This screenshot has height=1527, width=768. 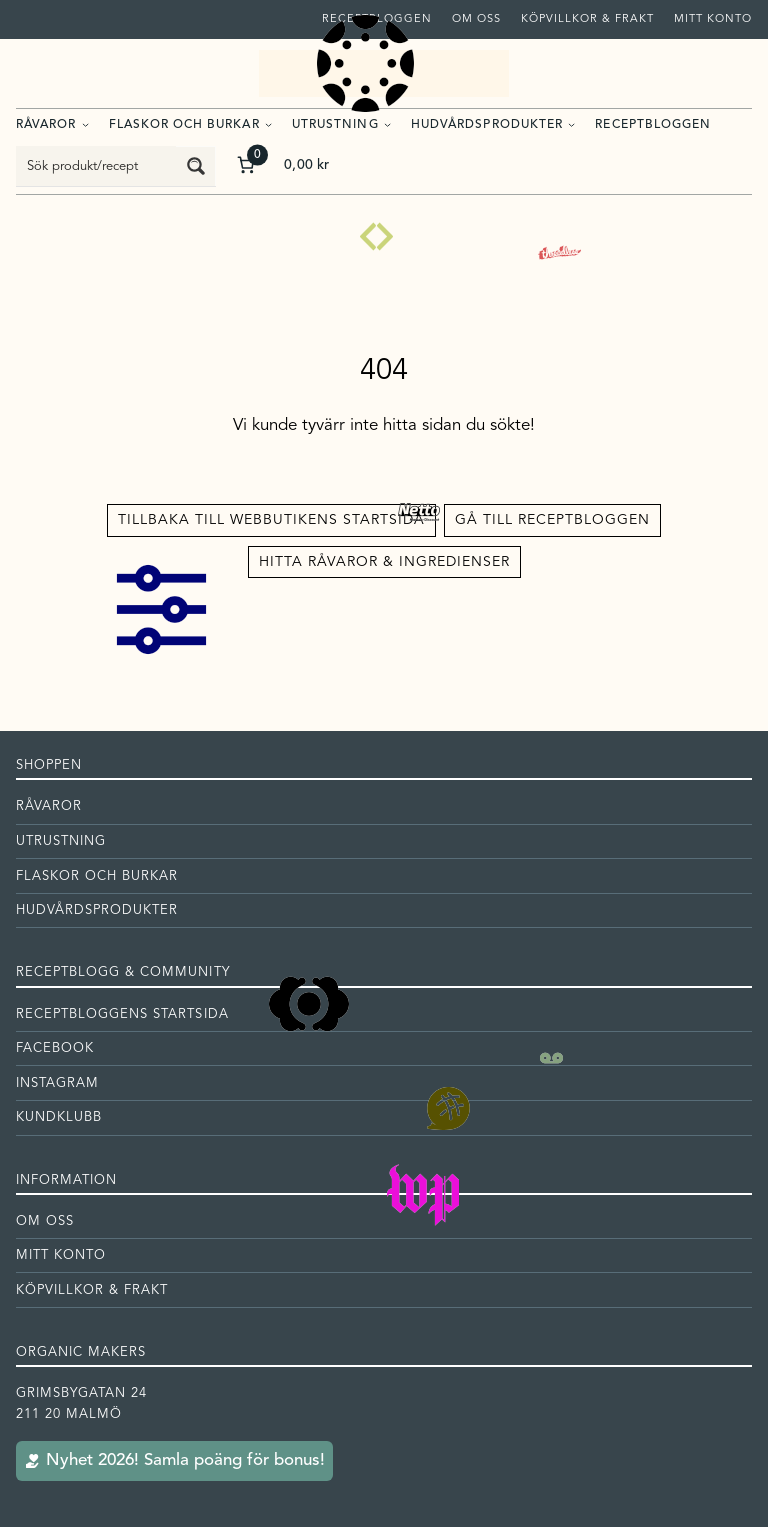 I want to click on adjust audio or equalizer settings, so click(x=161, y=609).